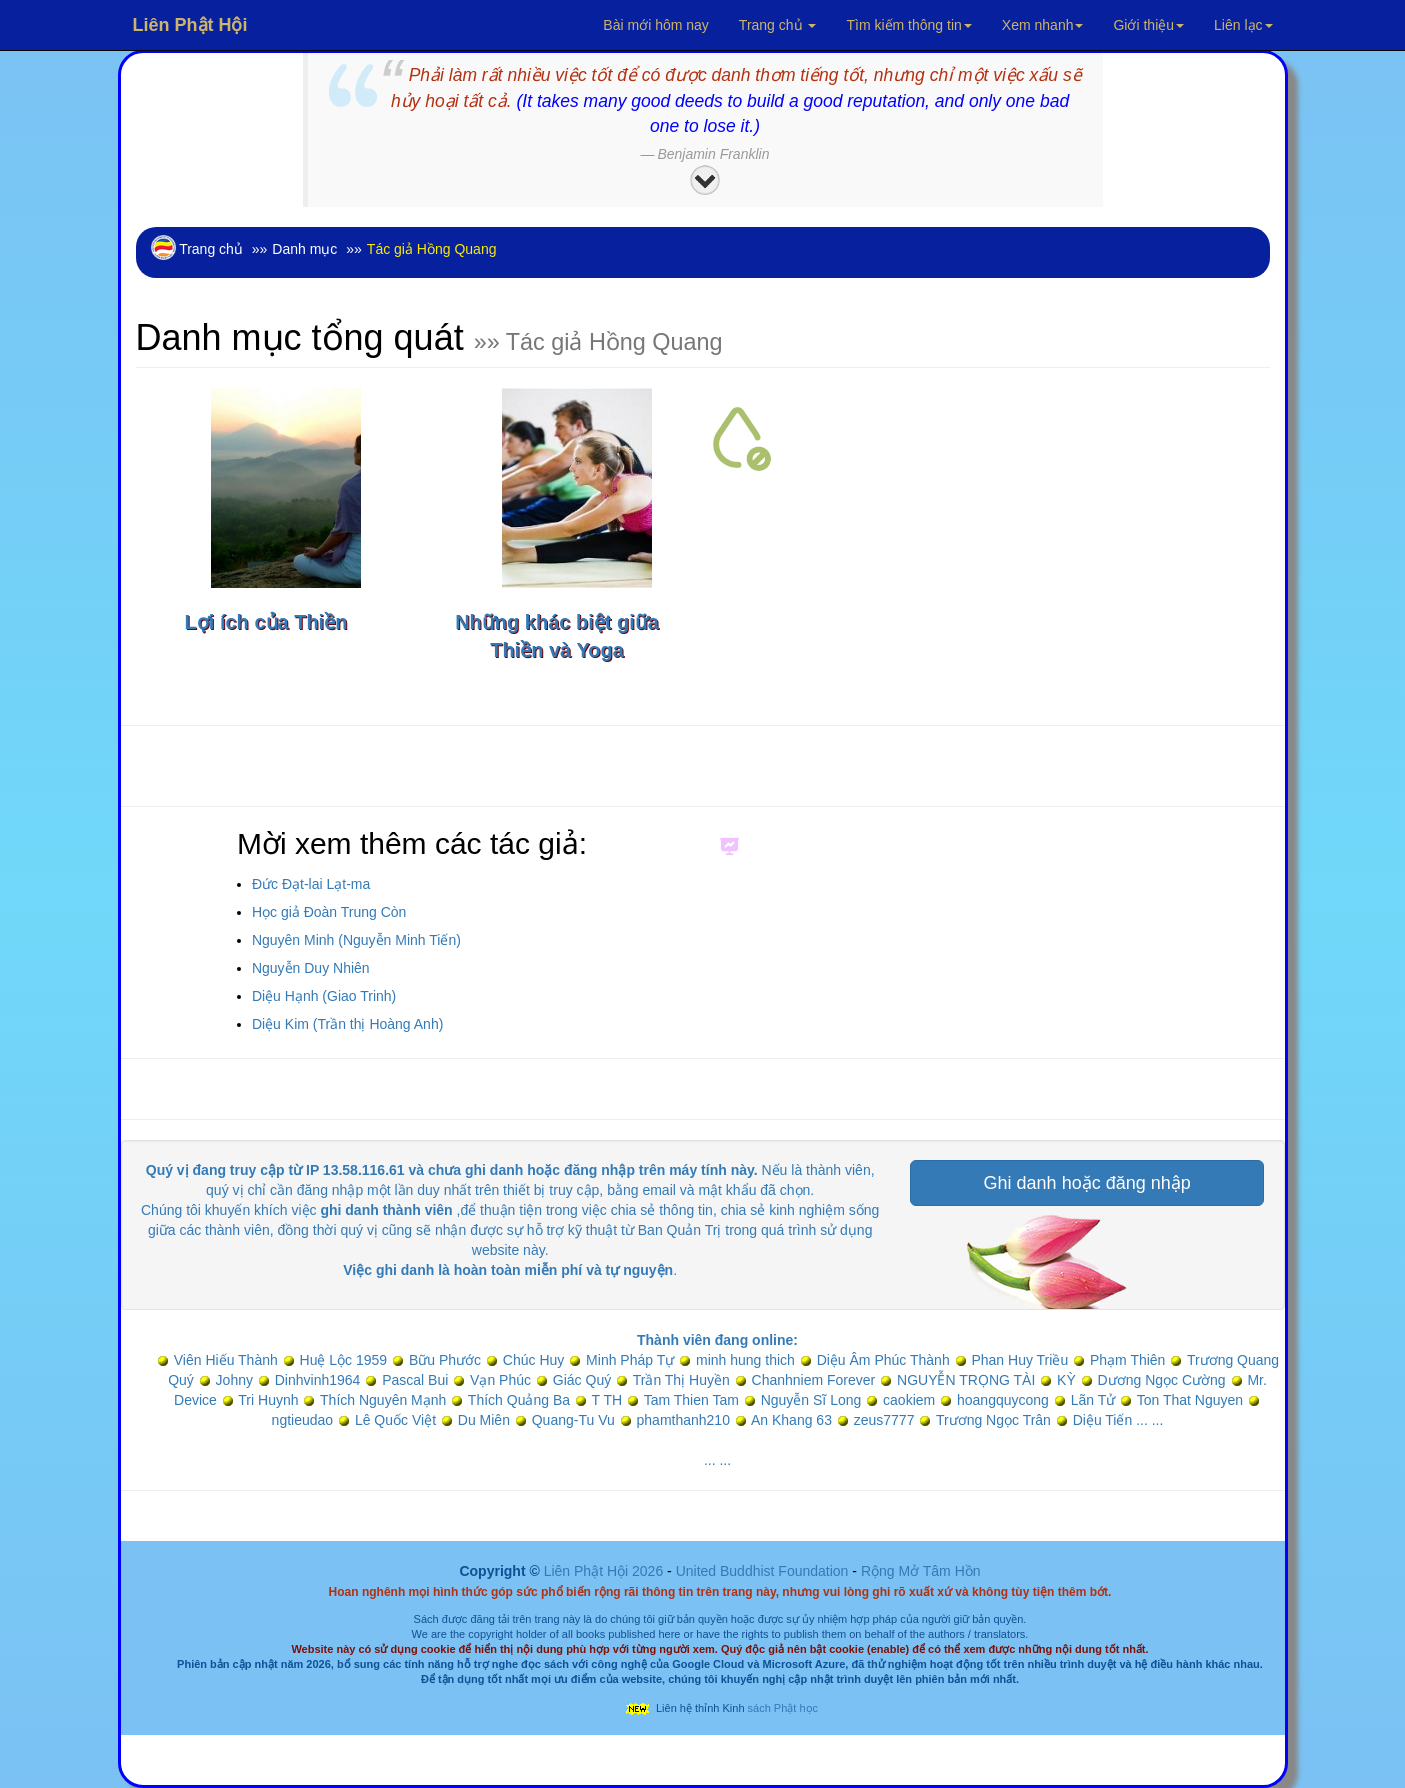  Describe the element at coordinates (737, 437) in the screenshot. I see `disable water or liquid-related feature` at that location.